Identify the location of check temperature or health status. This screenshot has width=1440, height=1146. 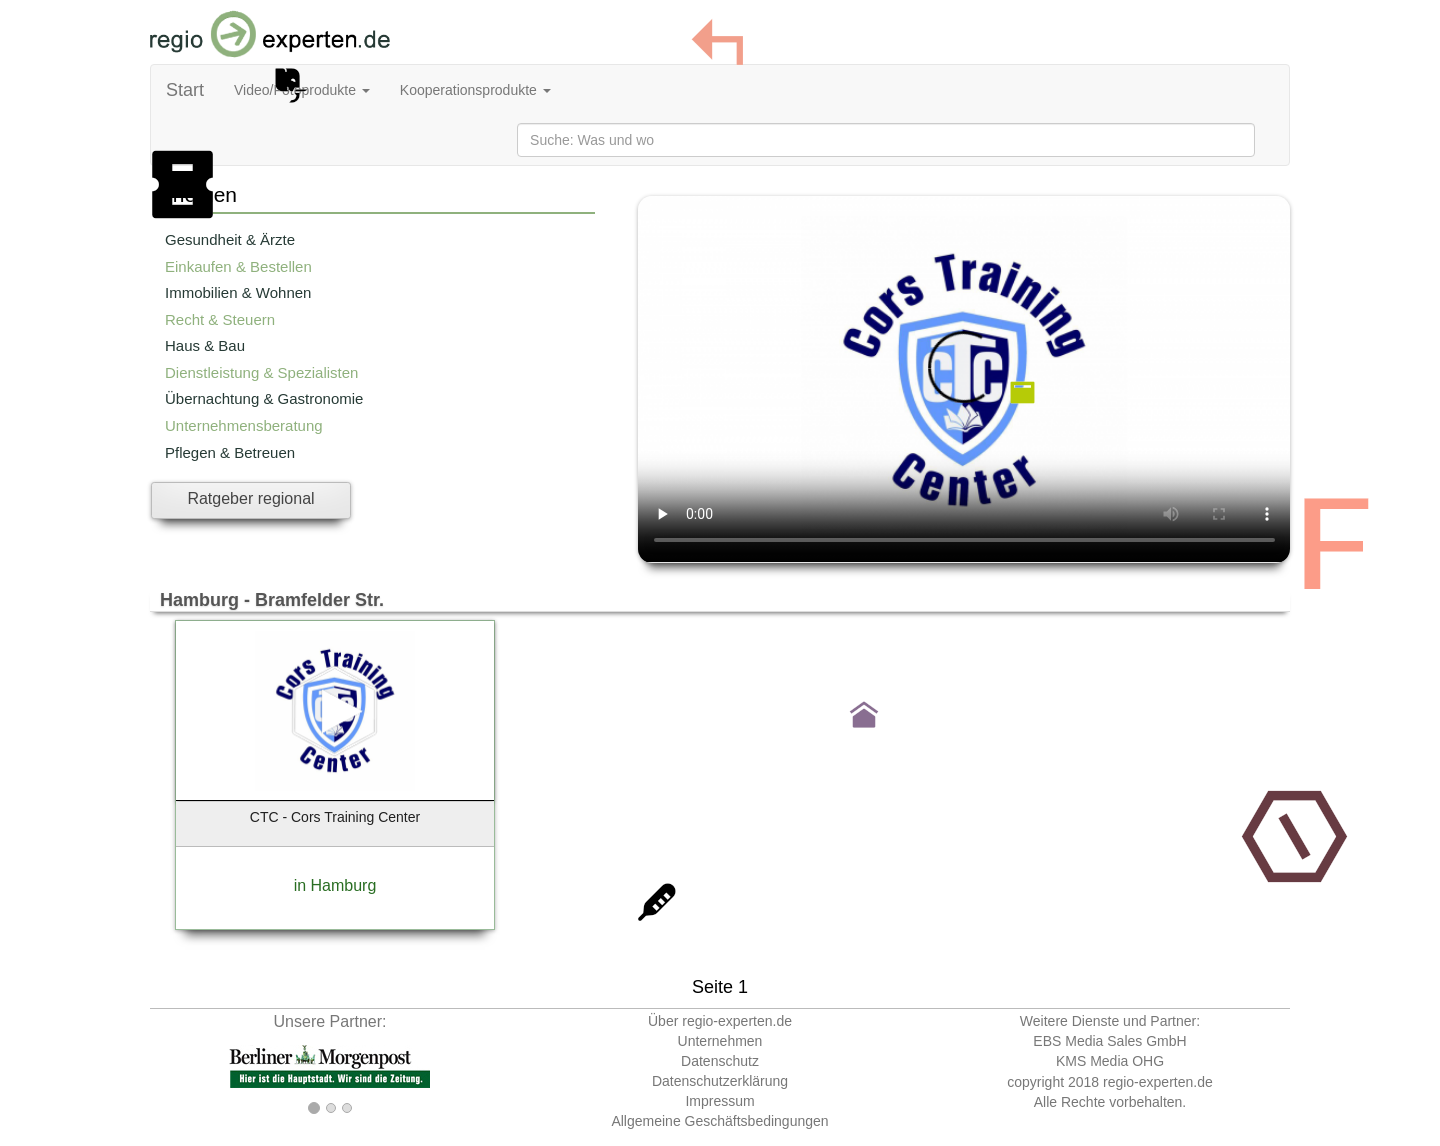
(656, 902).